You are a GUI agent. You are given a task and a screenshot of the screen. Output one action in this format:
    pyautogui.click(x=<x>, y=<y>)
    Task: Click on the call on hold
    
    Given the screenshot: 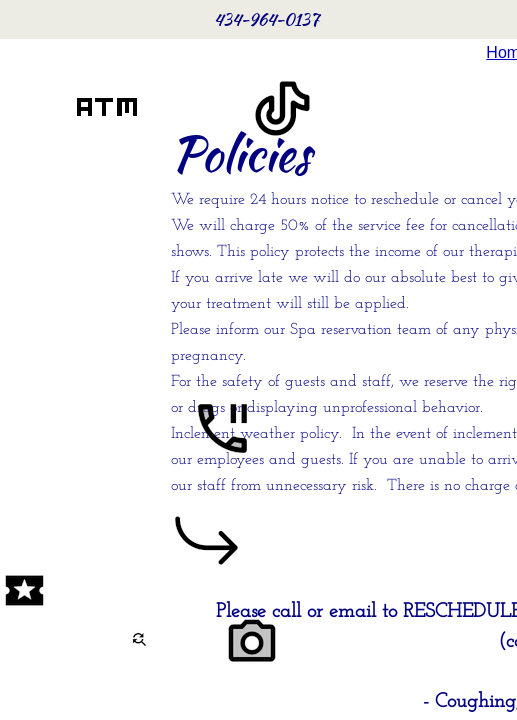 What is the action you would take?
    pyautogui.click(x=222, y=428)
    